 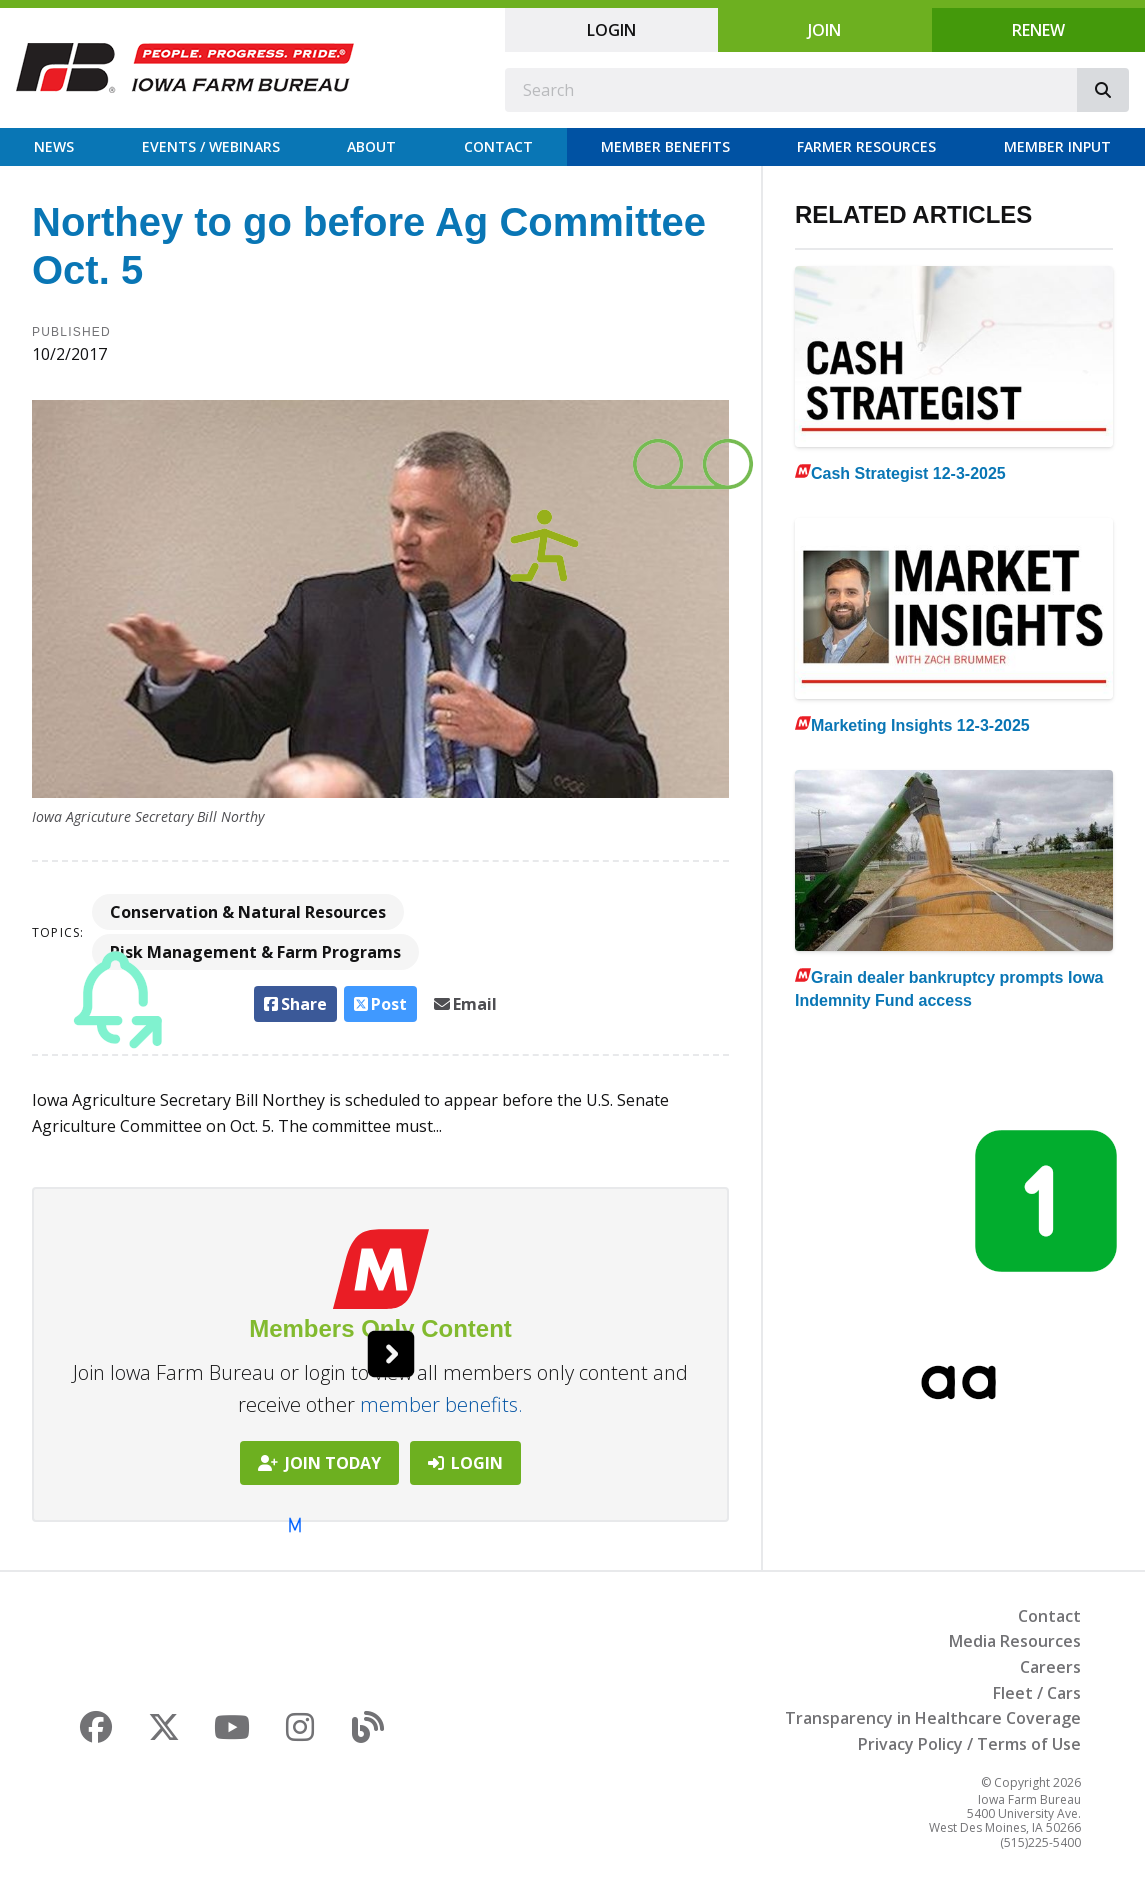 What do you see at coordinates (544, 547) in the screenshot?
I see `access yoga or stretching exercises` at bounding box center [544, 547].